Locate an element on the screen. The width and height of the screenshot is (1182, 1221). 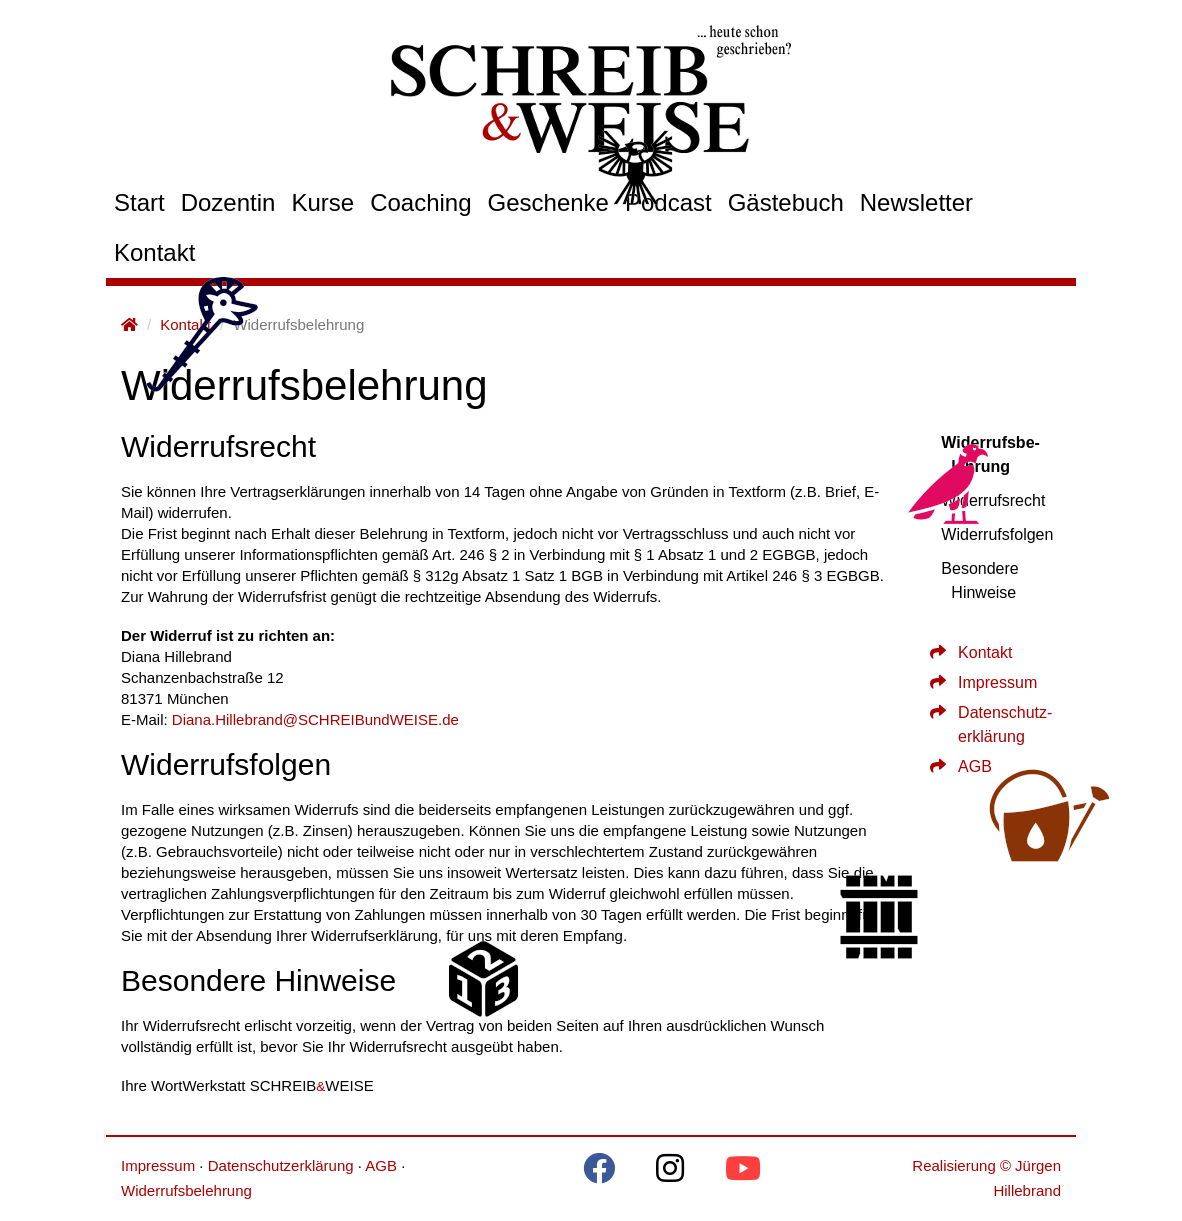
water plants or crops in a gardening game is located at coordinates (1049, 815).